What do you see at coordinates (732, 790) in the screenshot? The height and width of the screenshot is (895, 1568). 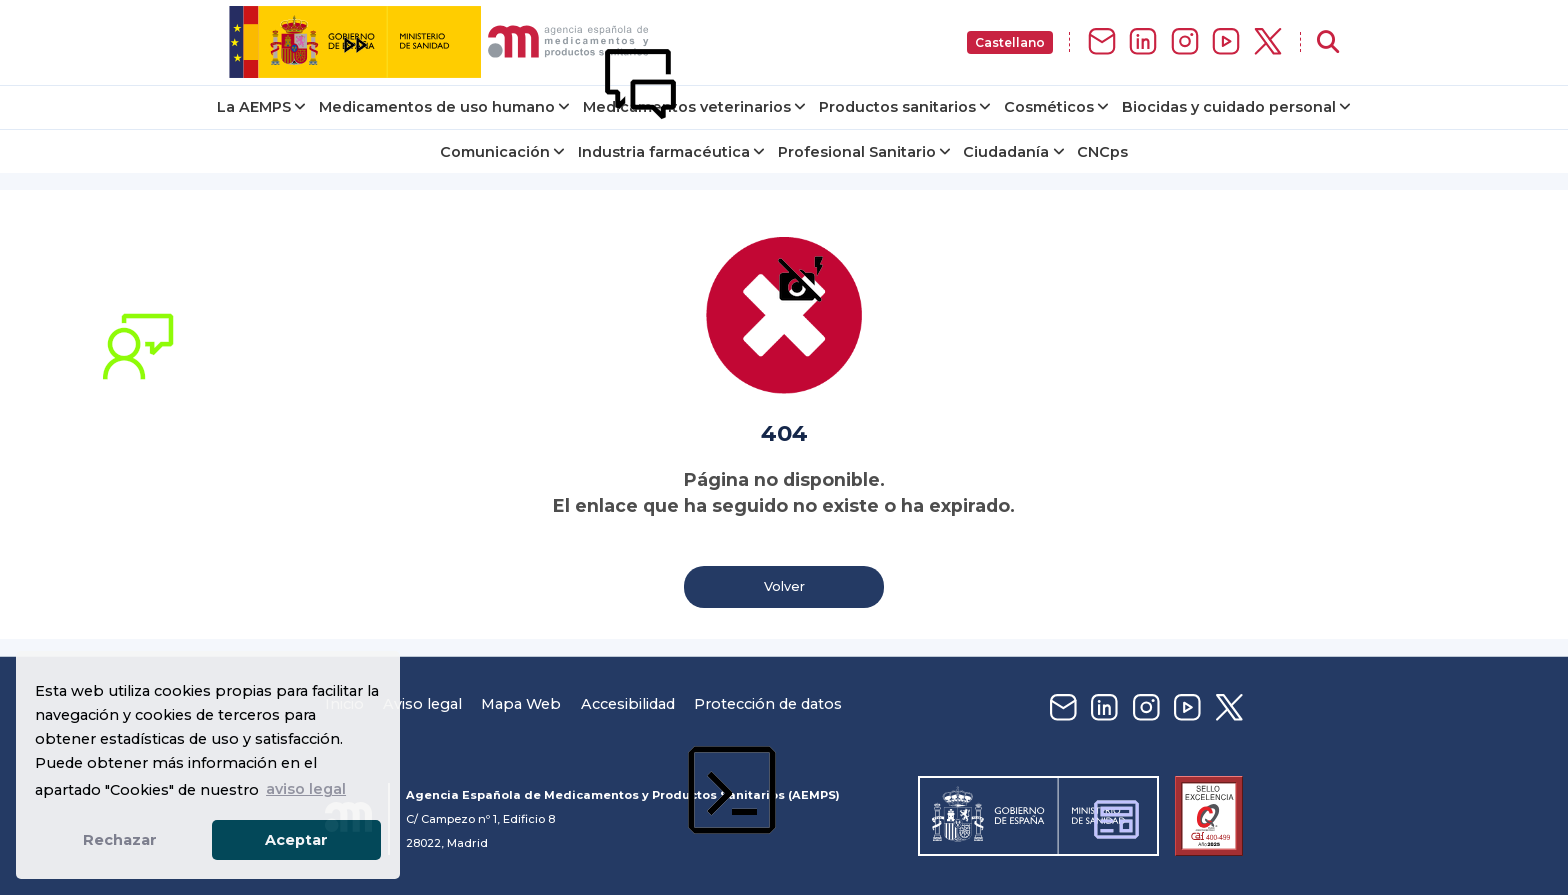 I see `open the integrated terminal` at bounding box center [732, 790].